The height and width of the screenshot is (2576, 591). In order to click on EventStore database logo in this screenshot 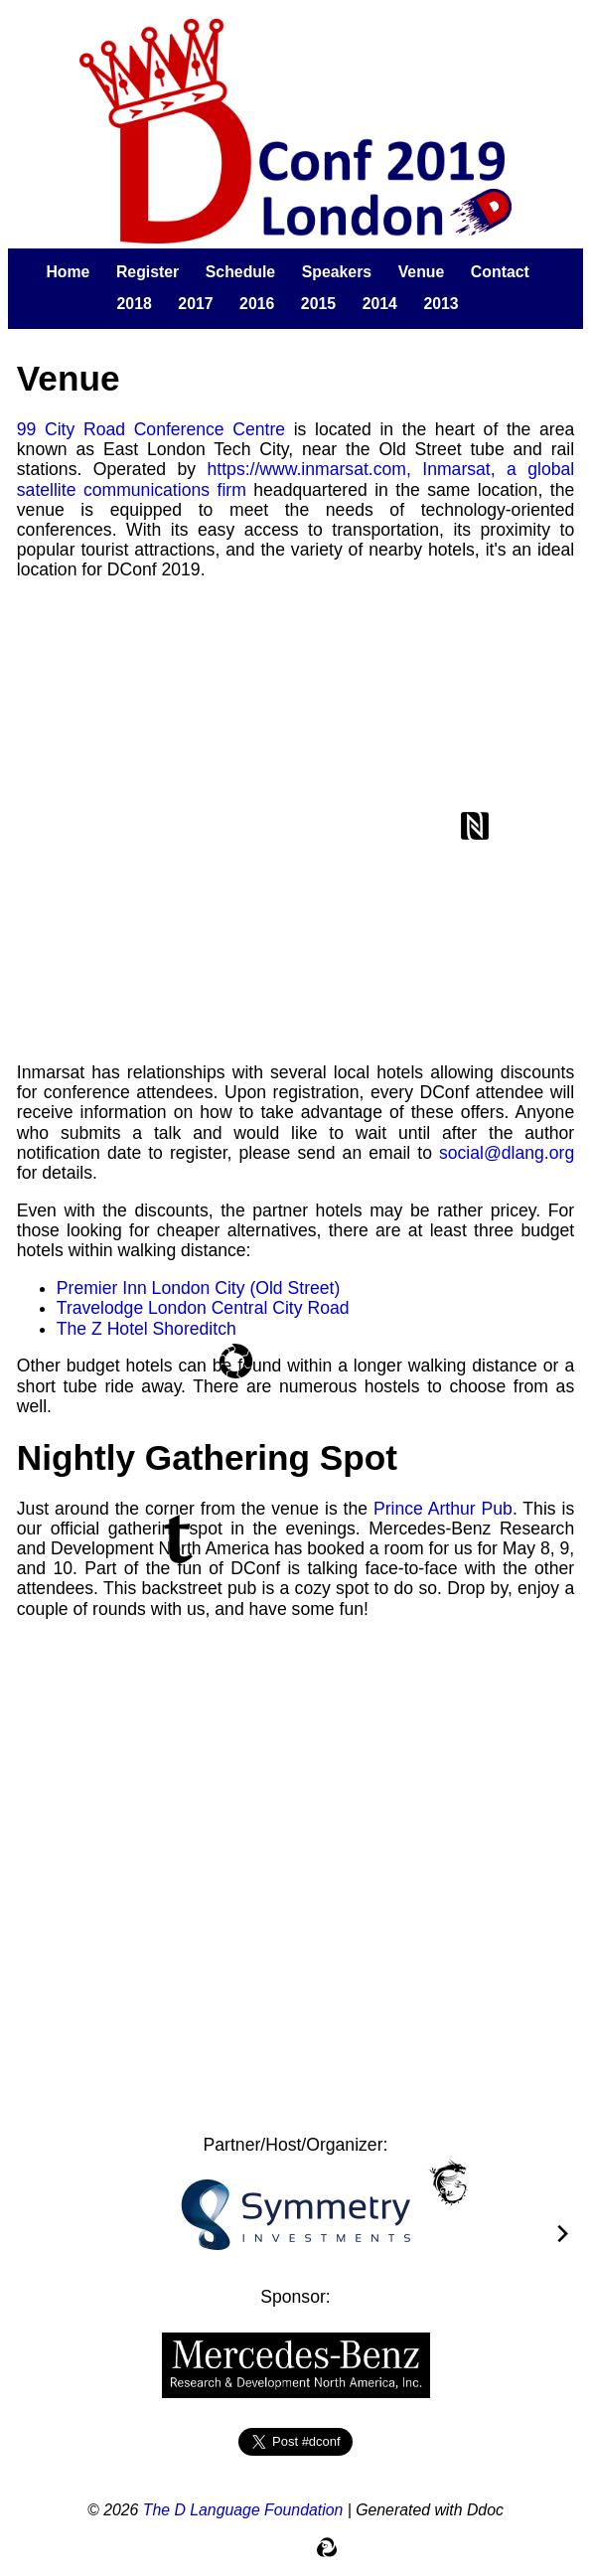, I will do `click(235, 1361)`.